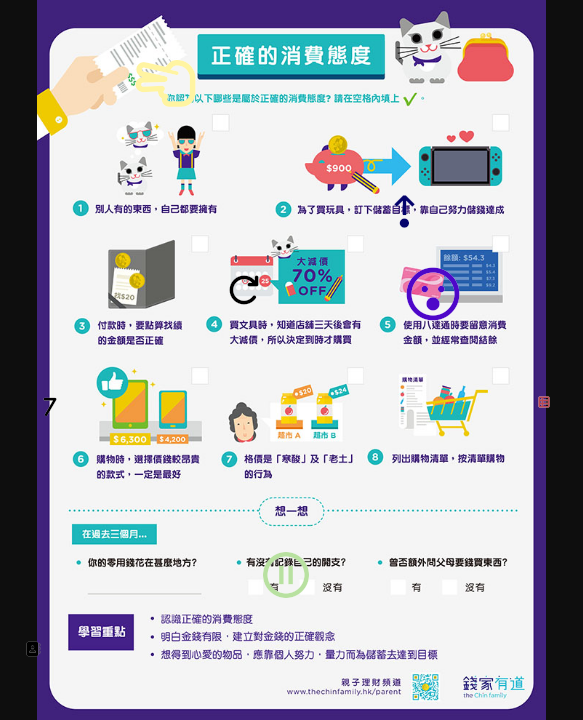 Image resolution: width=583 pixels, height=720 pixels. What do you see at coordinates (286, 575) in the screenshot?
I see `pause media playback` at bounding box center [286, 575].